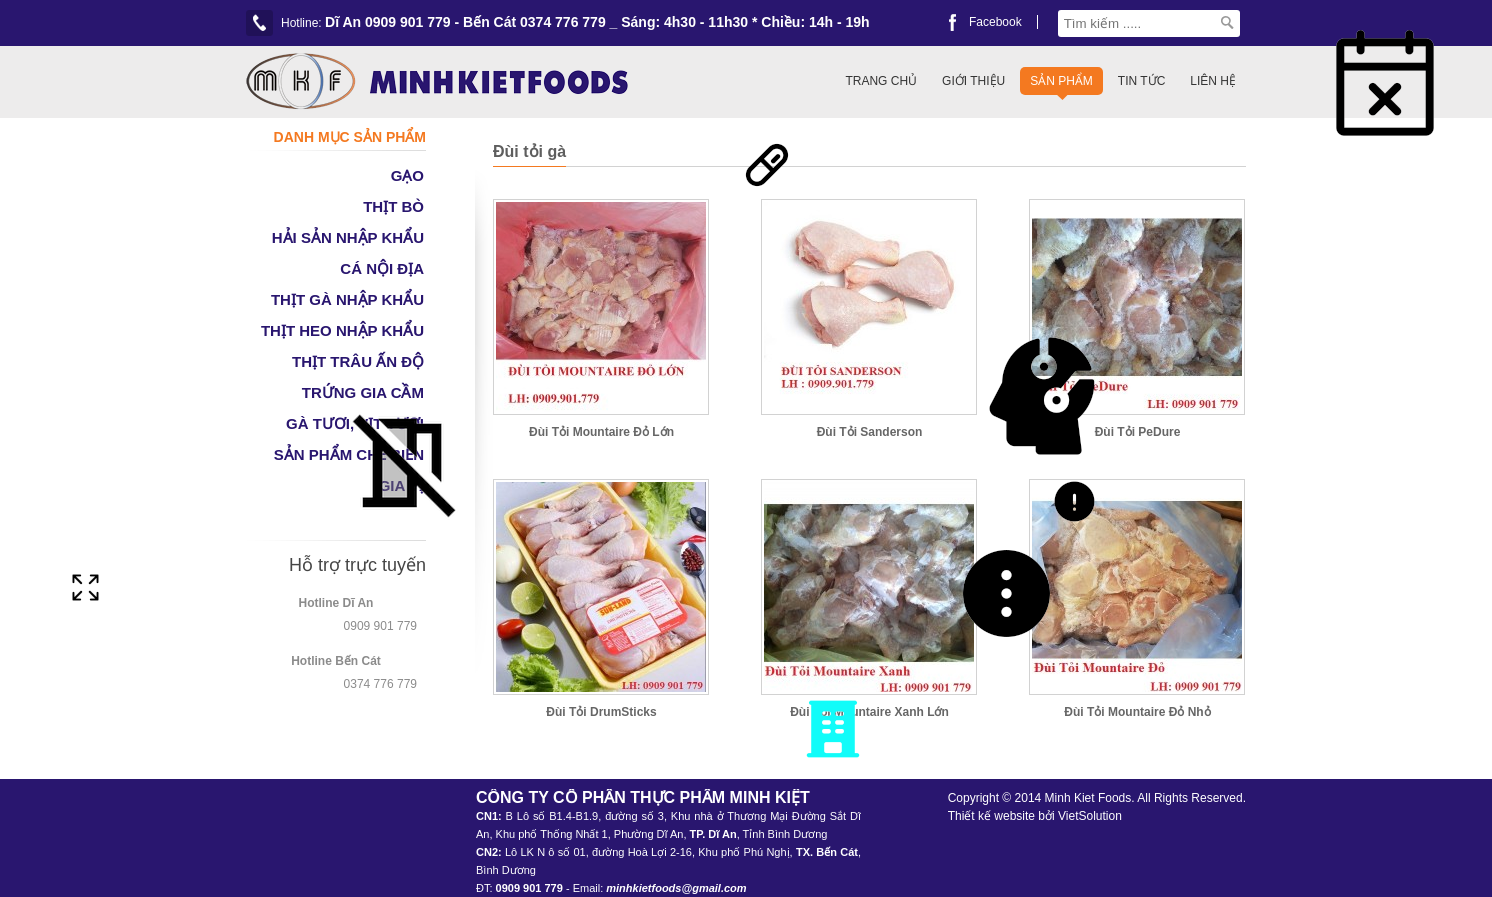 This screenshot has height=897, width=1492. Describe the element at coordinates (407, 463) in the screenshot. I see `meeting room unavailable` at that location.